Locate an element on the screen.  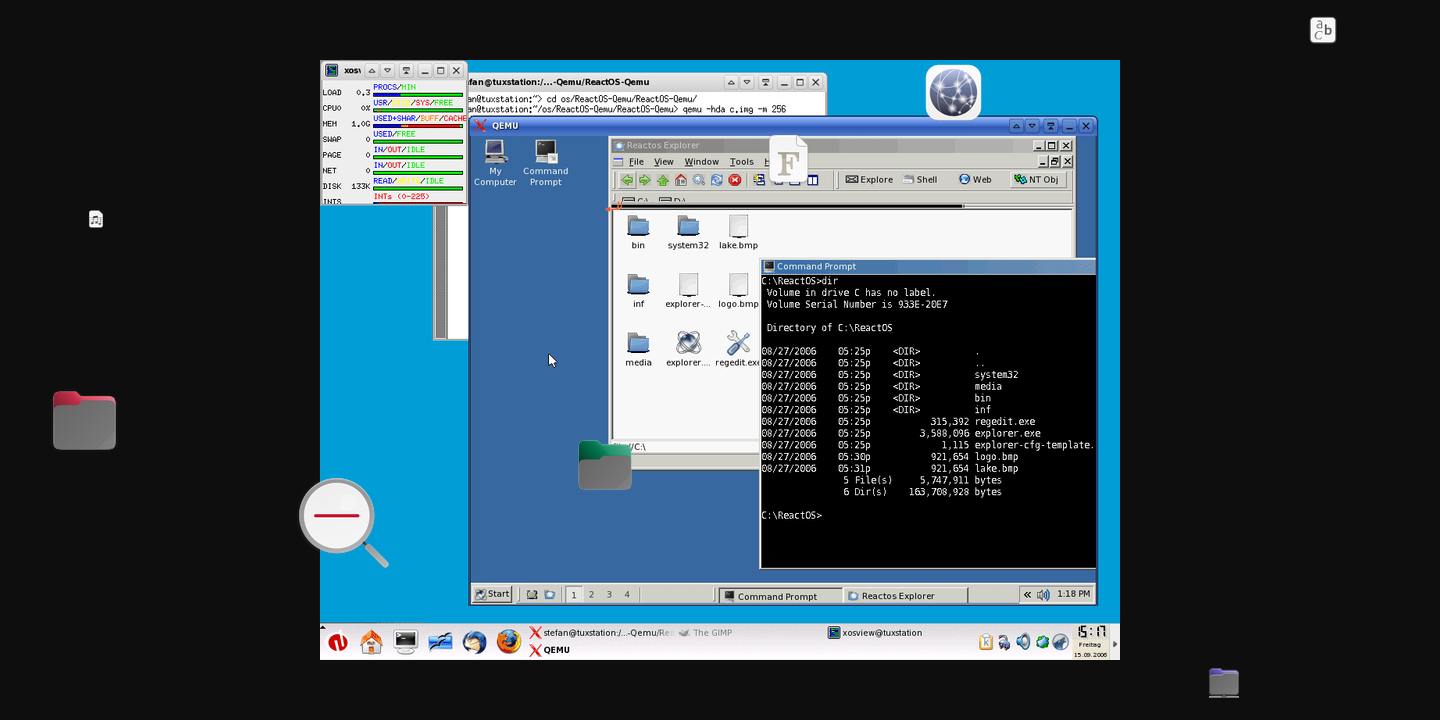
reply to all recipients of an email is located at coordinates (613, 205).